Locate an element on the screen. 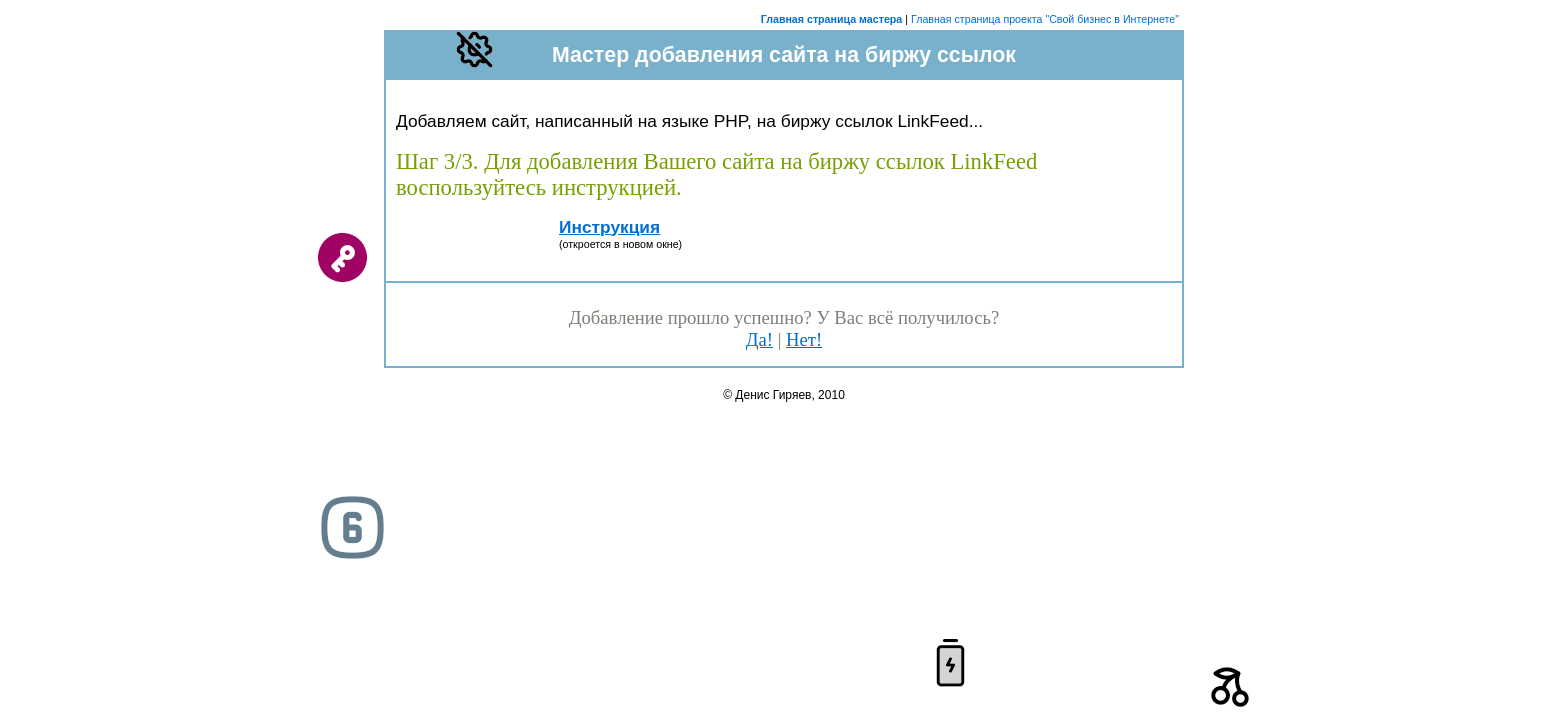  indicates fruit or produce category is located at coordinates (1230, 686).